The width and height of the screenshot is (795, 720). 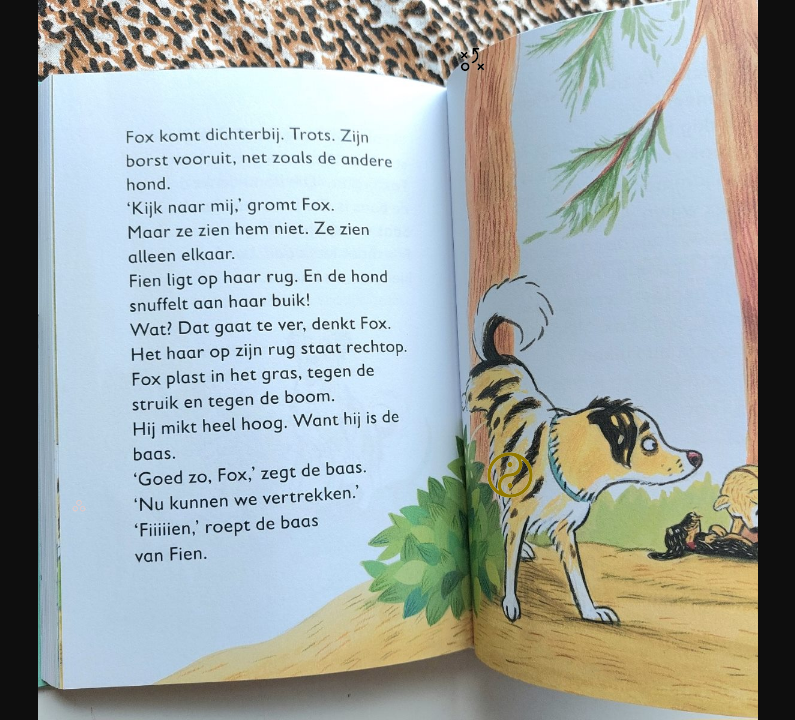 I want to click on toggle balance or harmony mode, so click(x=510, y=475).